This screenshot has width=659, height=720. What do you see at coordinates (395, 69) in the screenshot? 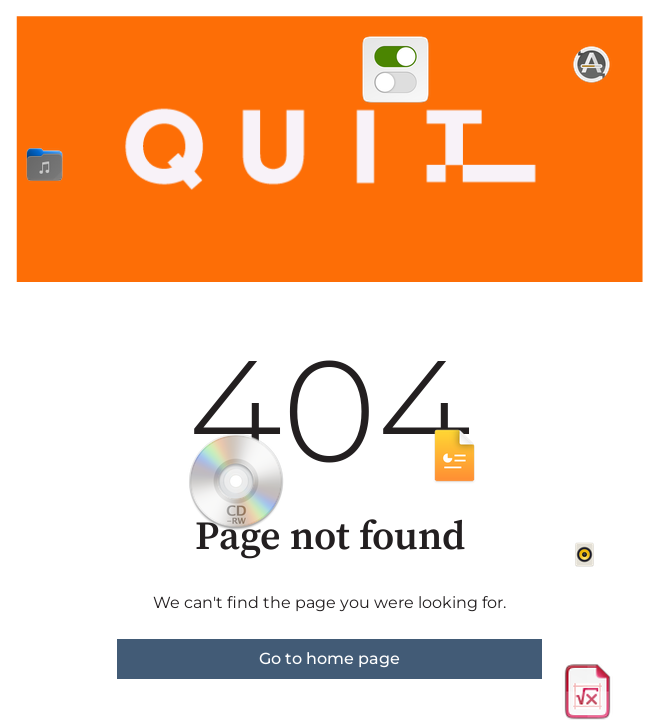
I see `open system settings or preferences` at bounding box center [395, 69].